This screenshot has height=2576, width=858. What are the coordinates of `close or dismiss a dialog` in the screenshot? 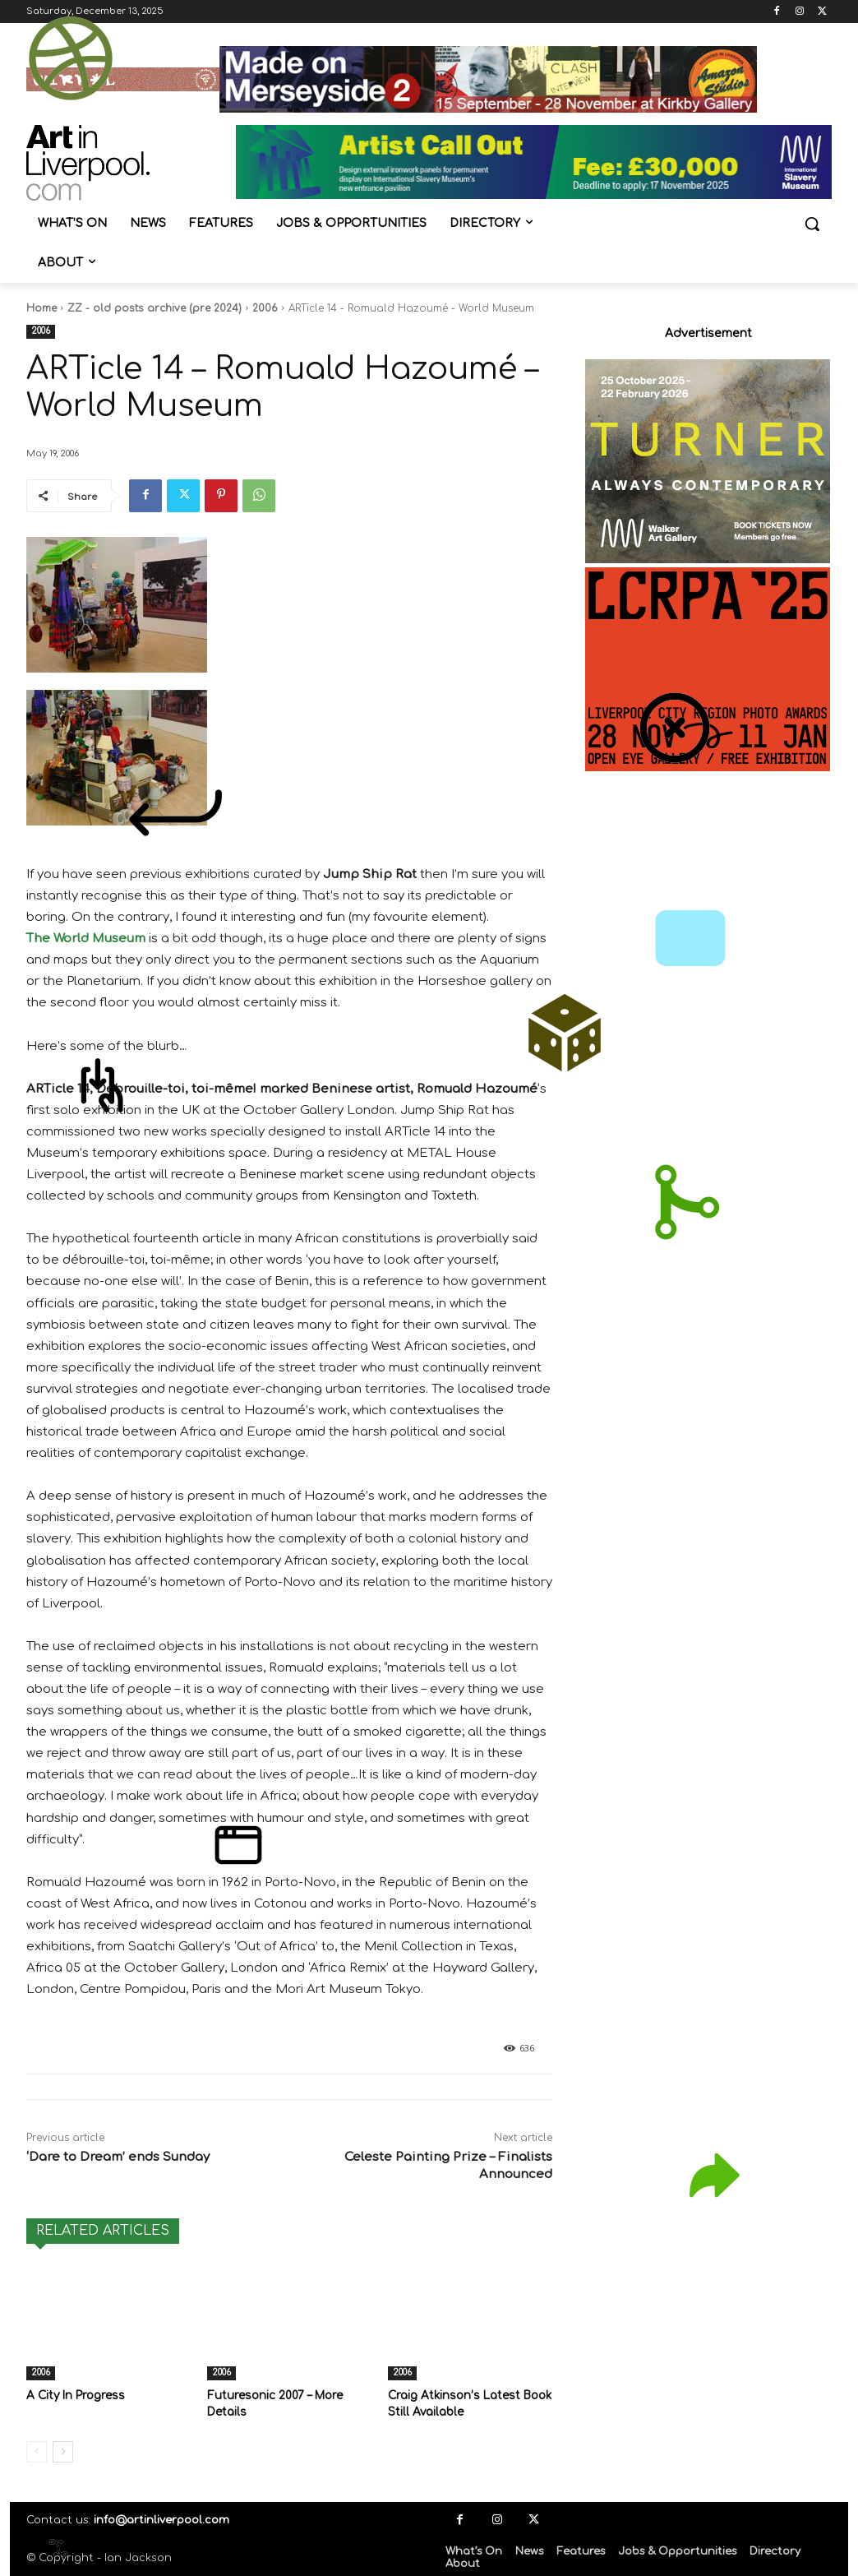 It's located at (675, 728).